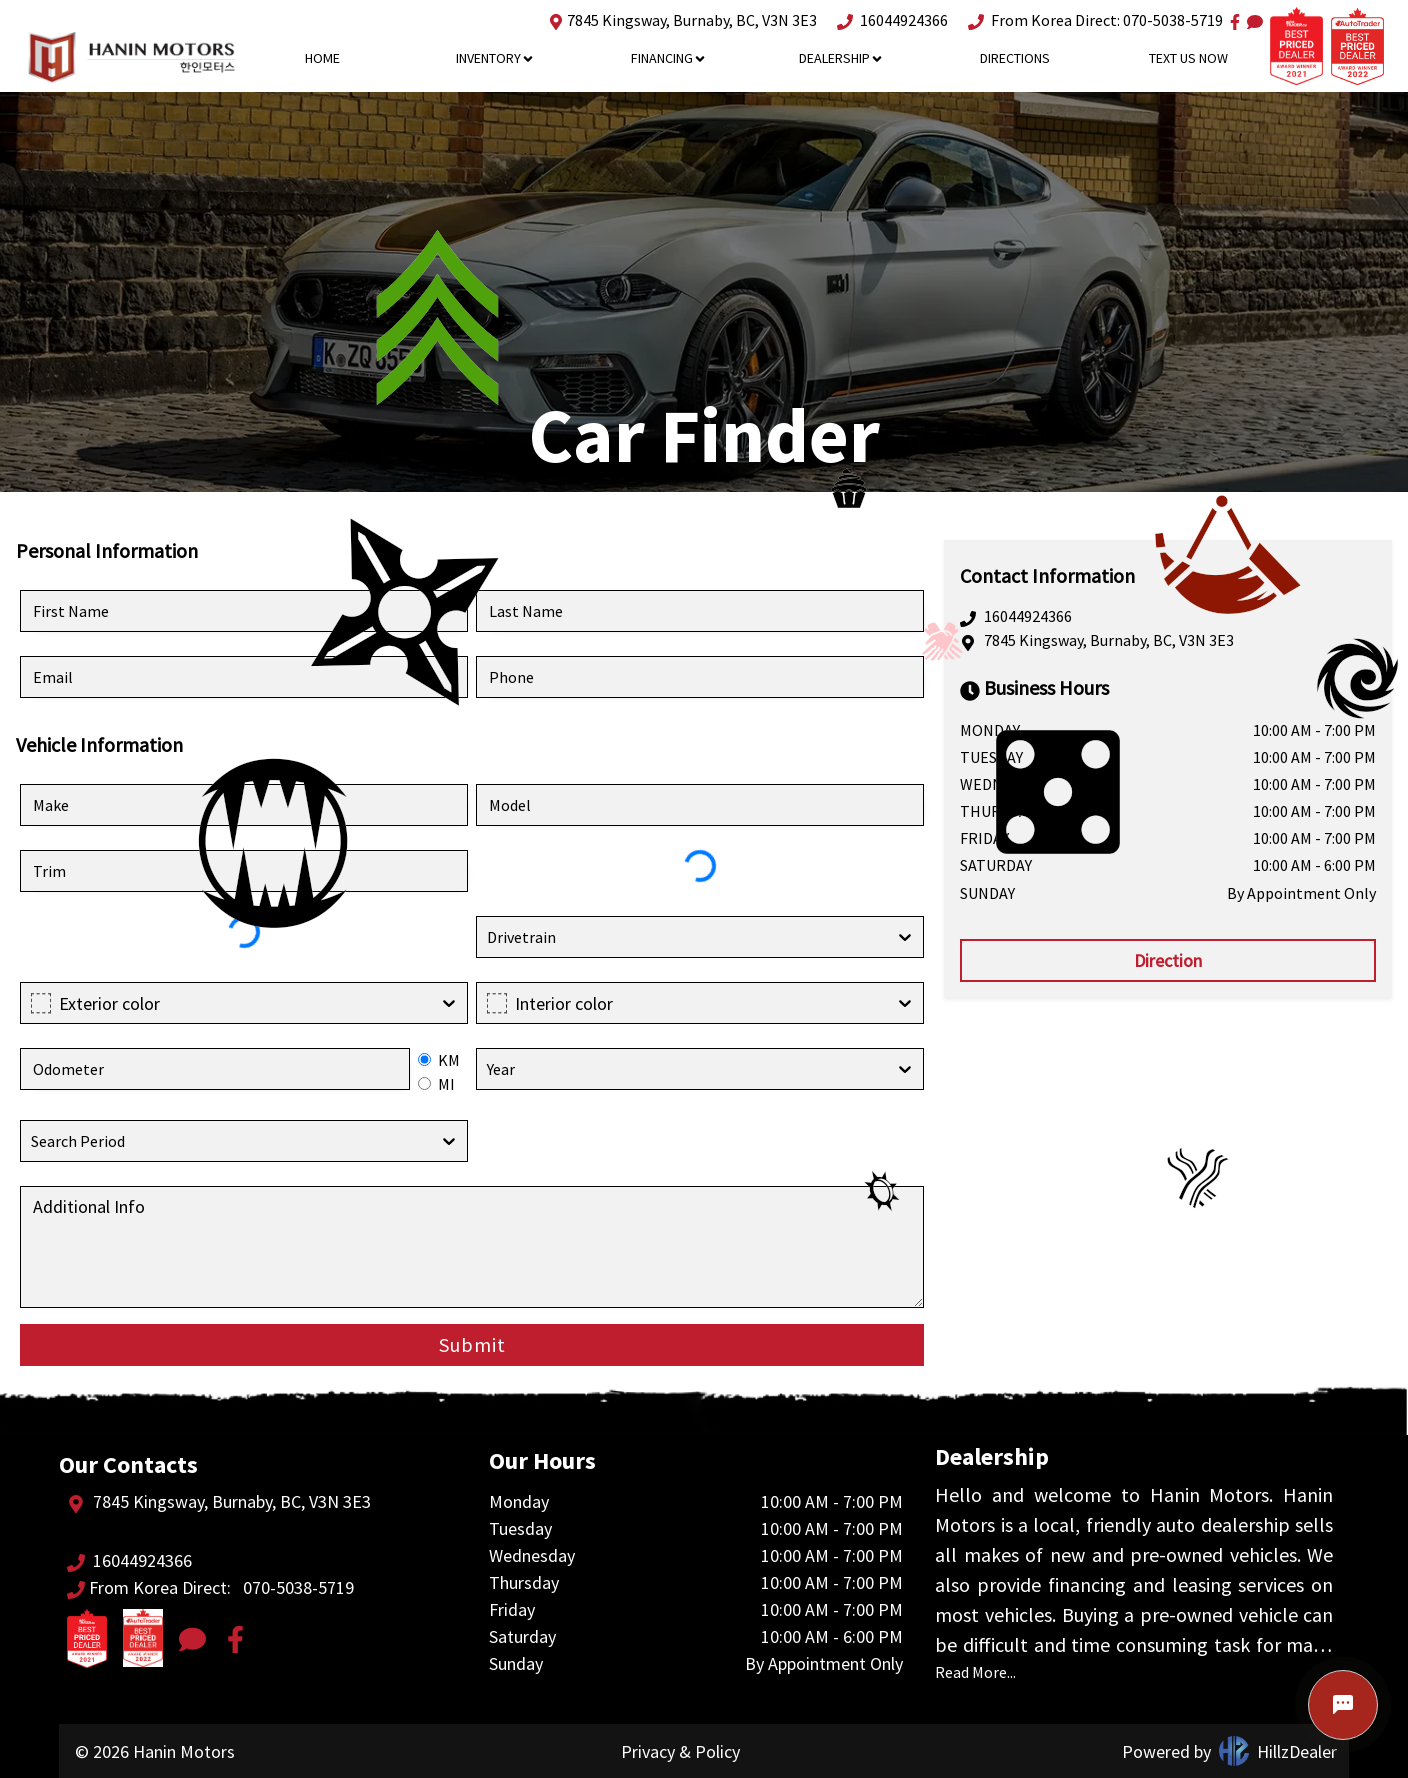  I want to click on activate energy or power ability, so click(1357, 678).